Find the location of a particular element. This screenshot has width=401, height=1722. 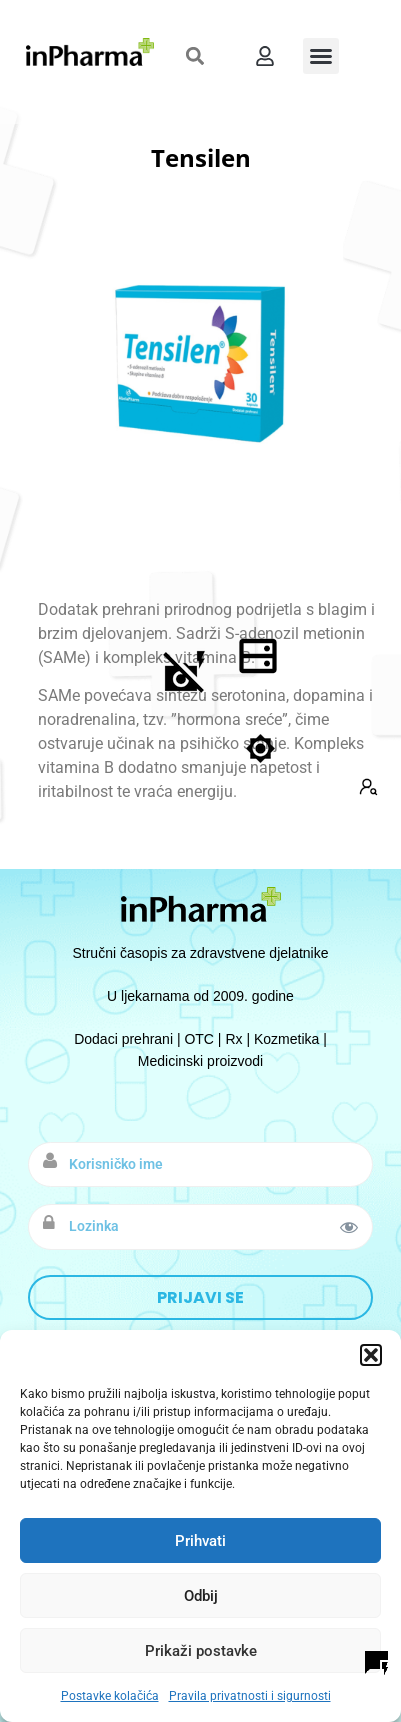

increase screen brightness is located at coordinates (260, 748).